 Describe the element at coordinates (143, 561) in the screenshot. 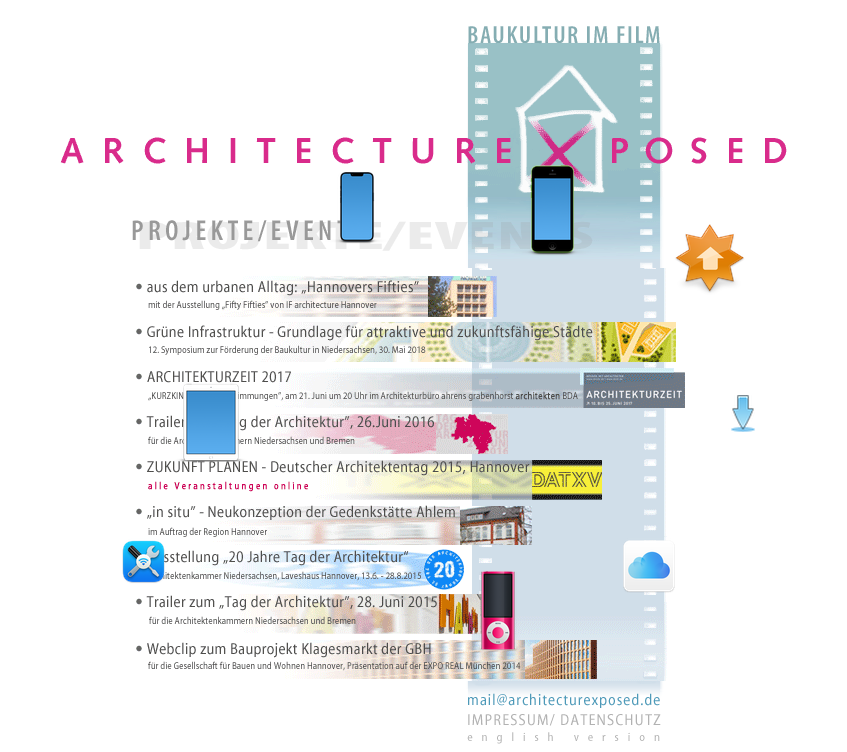

I see `open wireless diagnostics tool` at that location.